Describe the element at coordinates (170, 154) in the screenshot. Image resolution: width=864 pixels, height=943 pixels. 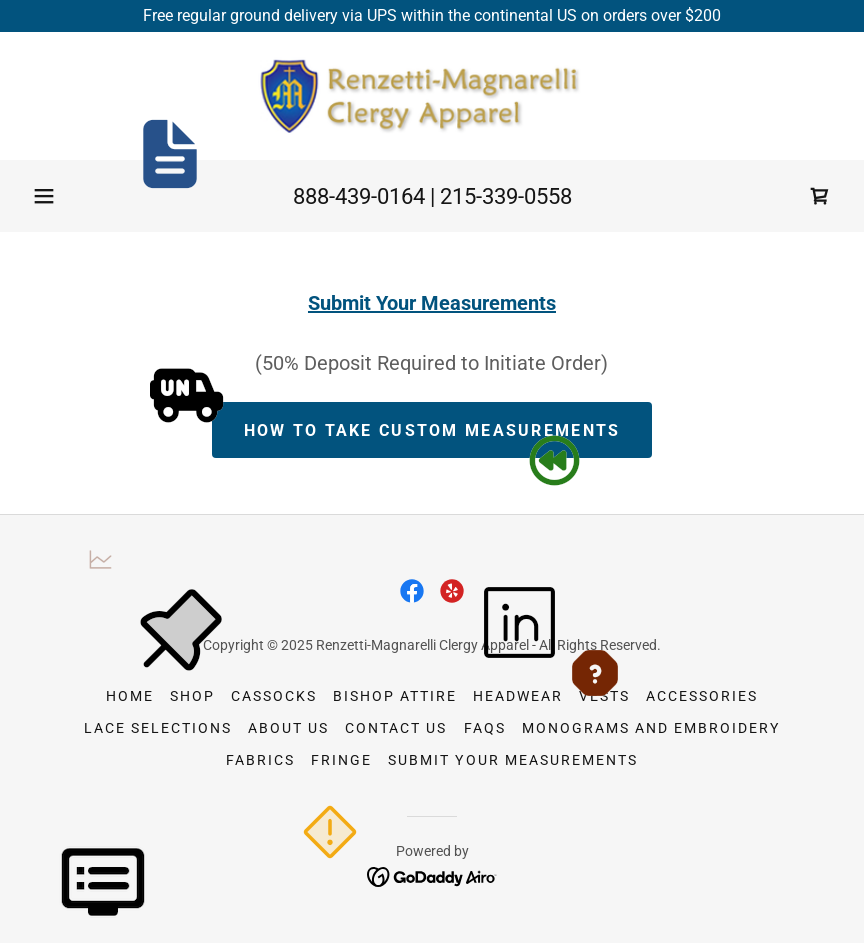
I see `view document details` at that location.